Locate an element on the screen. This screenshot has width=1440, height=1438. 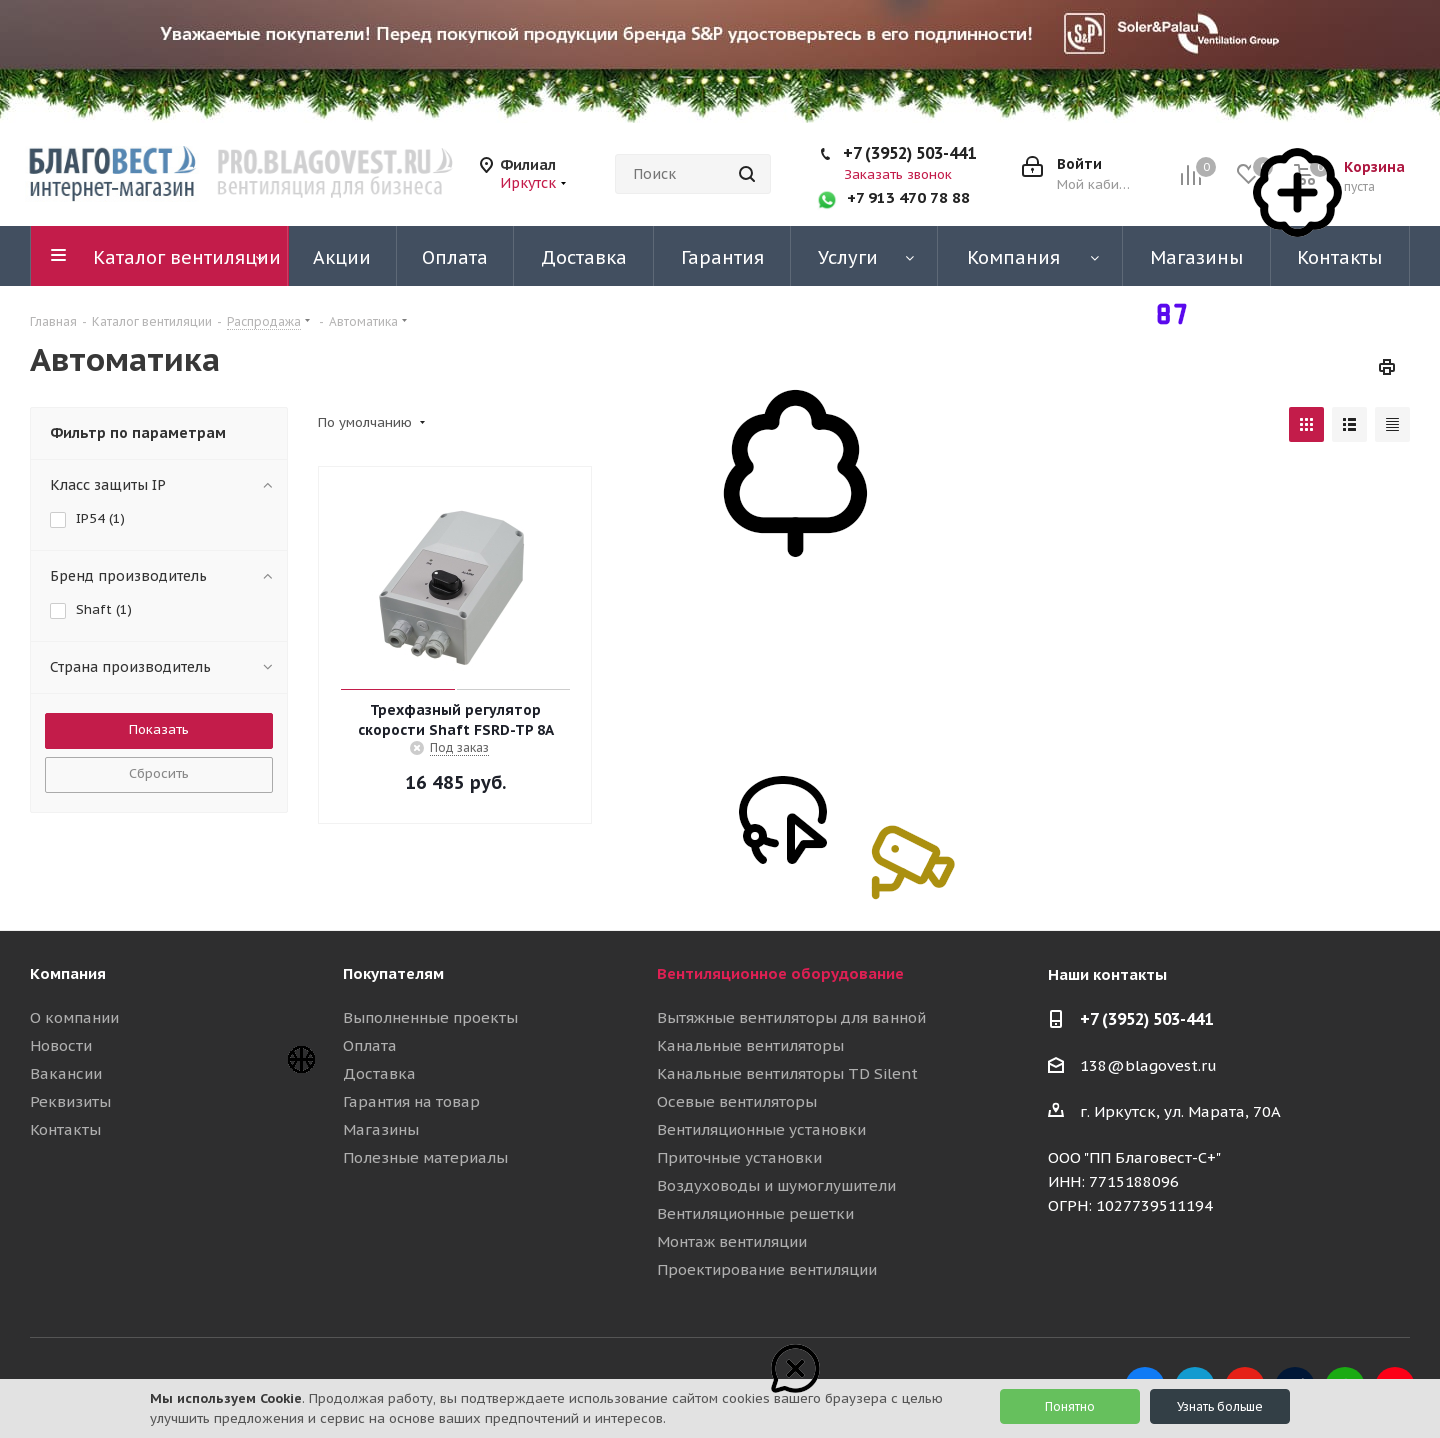
displays the number 87 as a badge or count indicator is located at coordinates (1172, 314).